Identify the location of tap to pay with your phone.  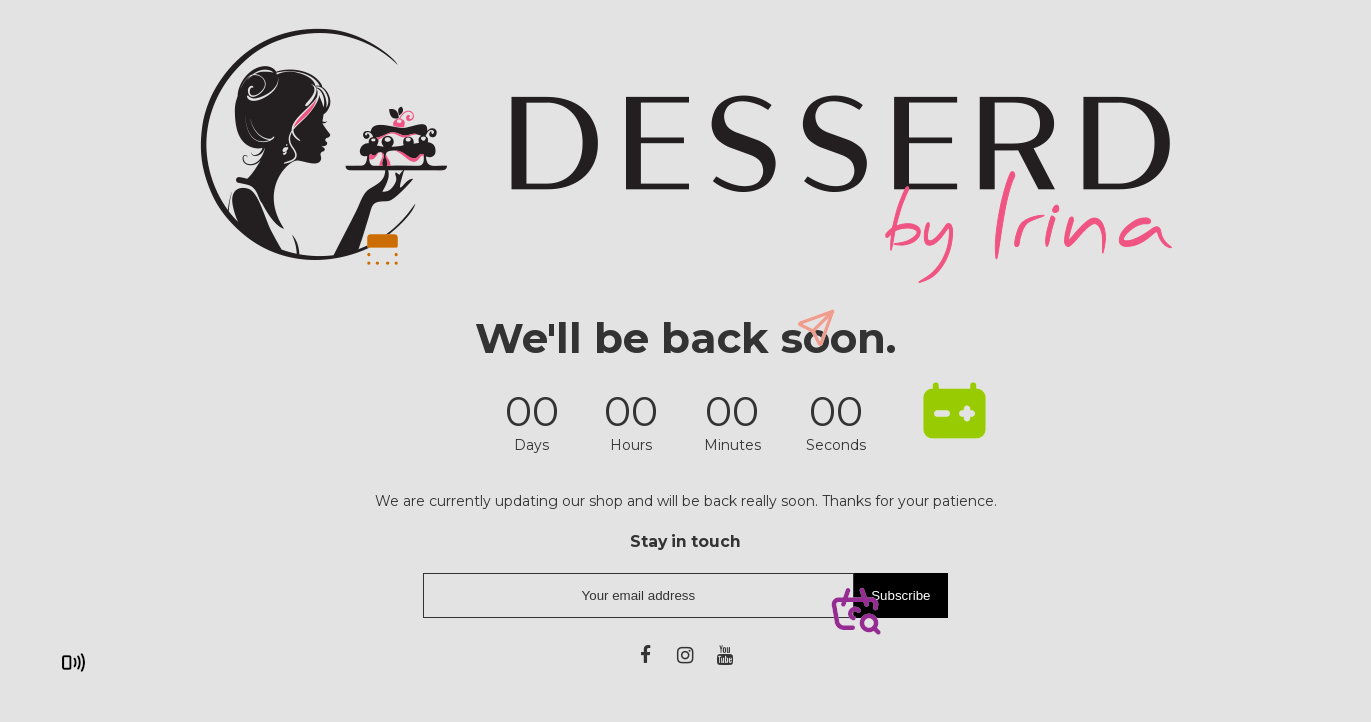
(73, 662).